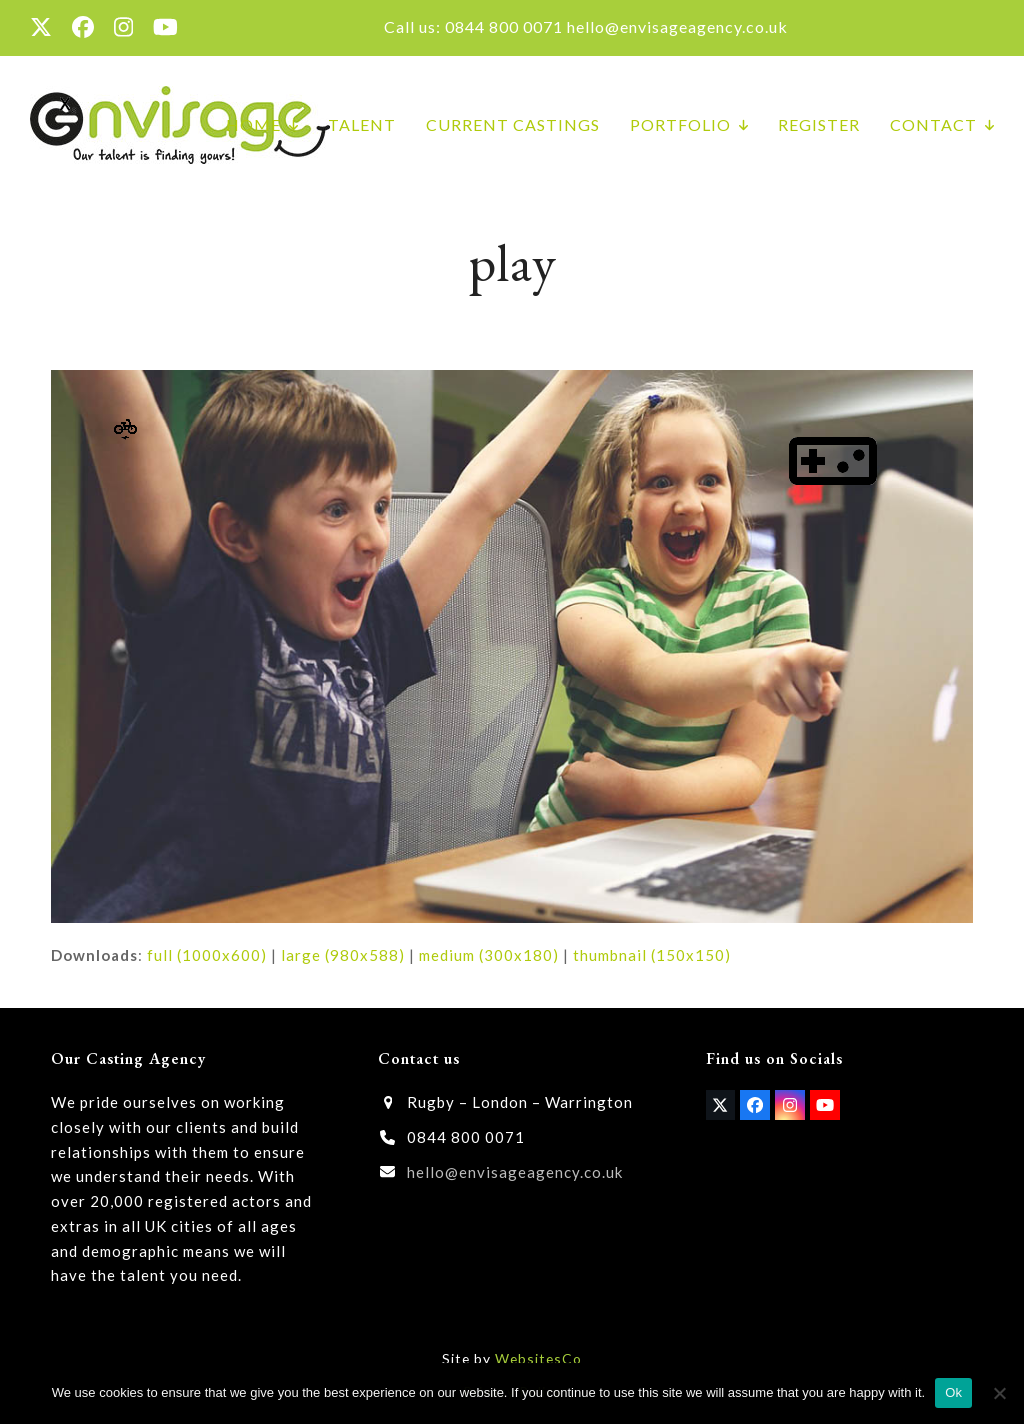  What do you see at coordinates (833, 461) in the screenshot?
I see `access games or gaming features` at bounding box center [833, 461].